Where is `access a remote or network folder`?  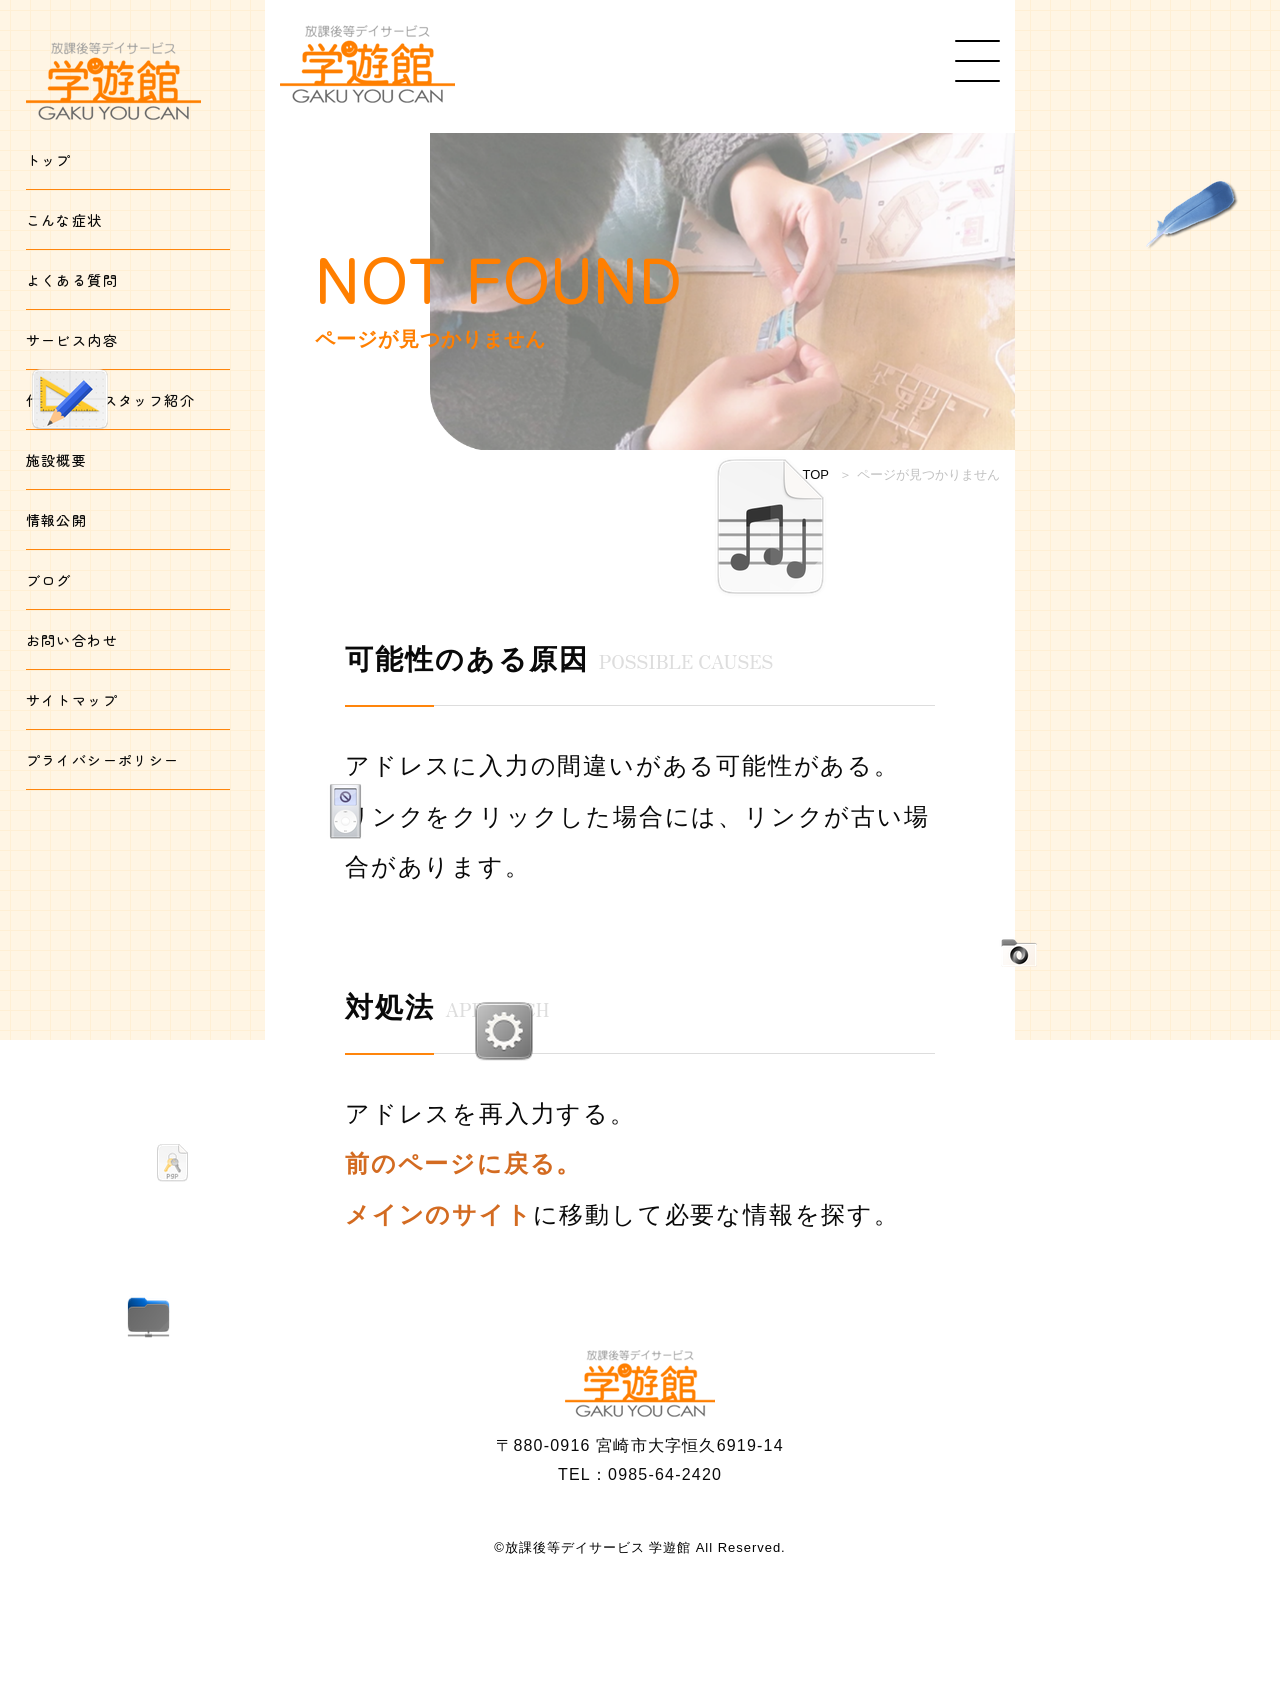 access a remote or network folder is located at coordinates (148, 1316).